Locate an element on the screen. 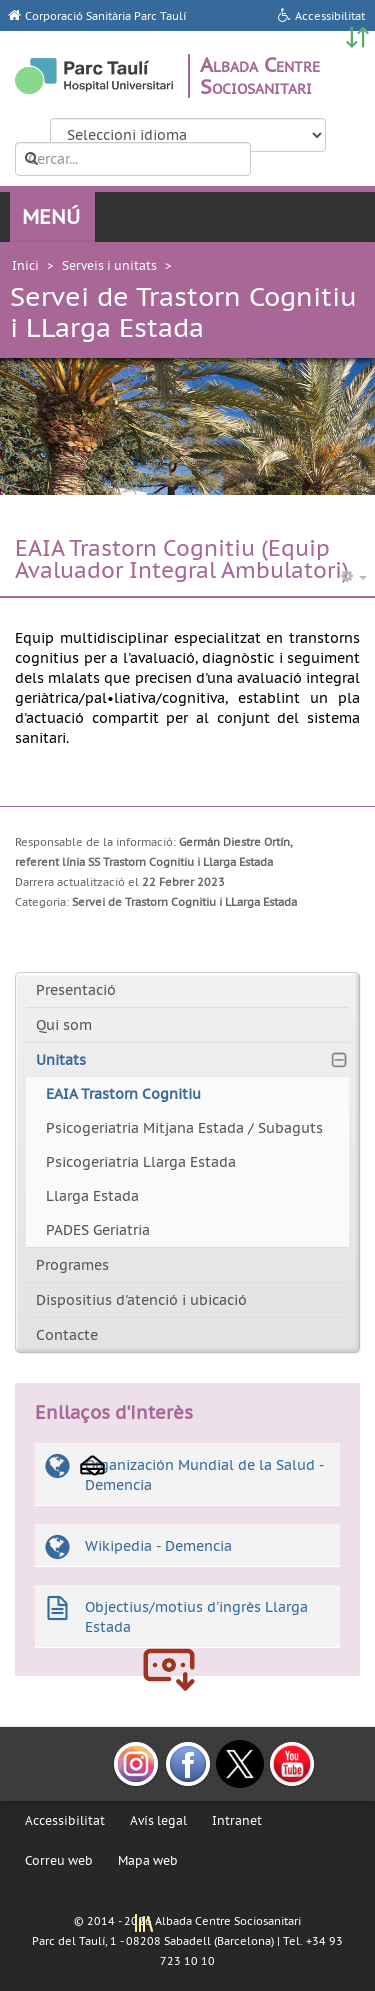 This screenshot has height=1991, width=375. access your saved content library is located at coordinates (144, 1923).